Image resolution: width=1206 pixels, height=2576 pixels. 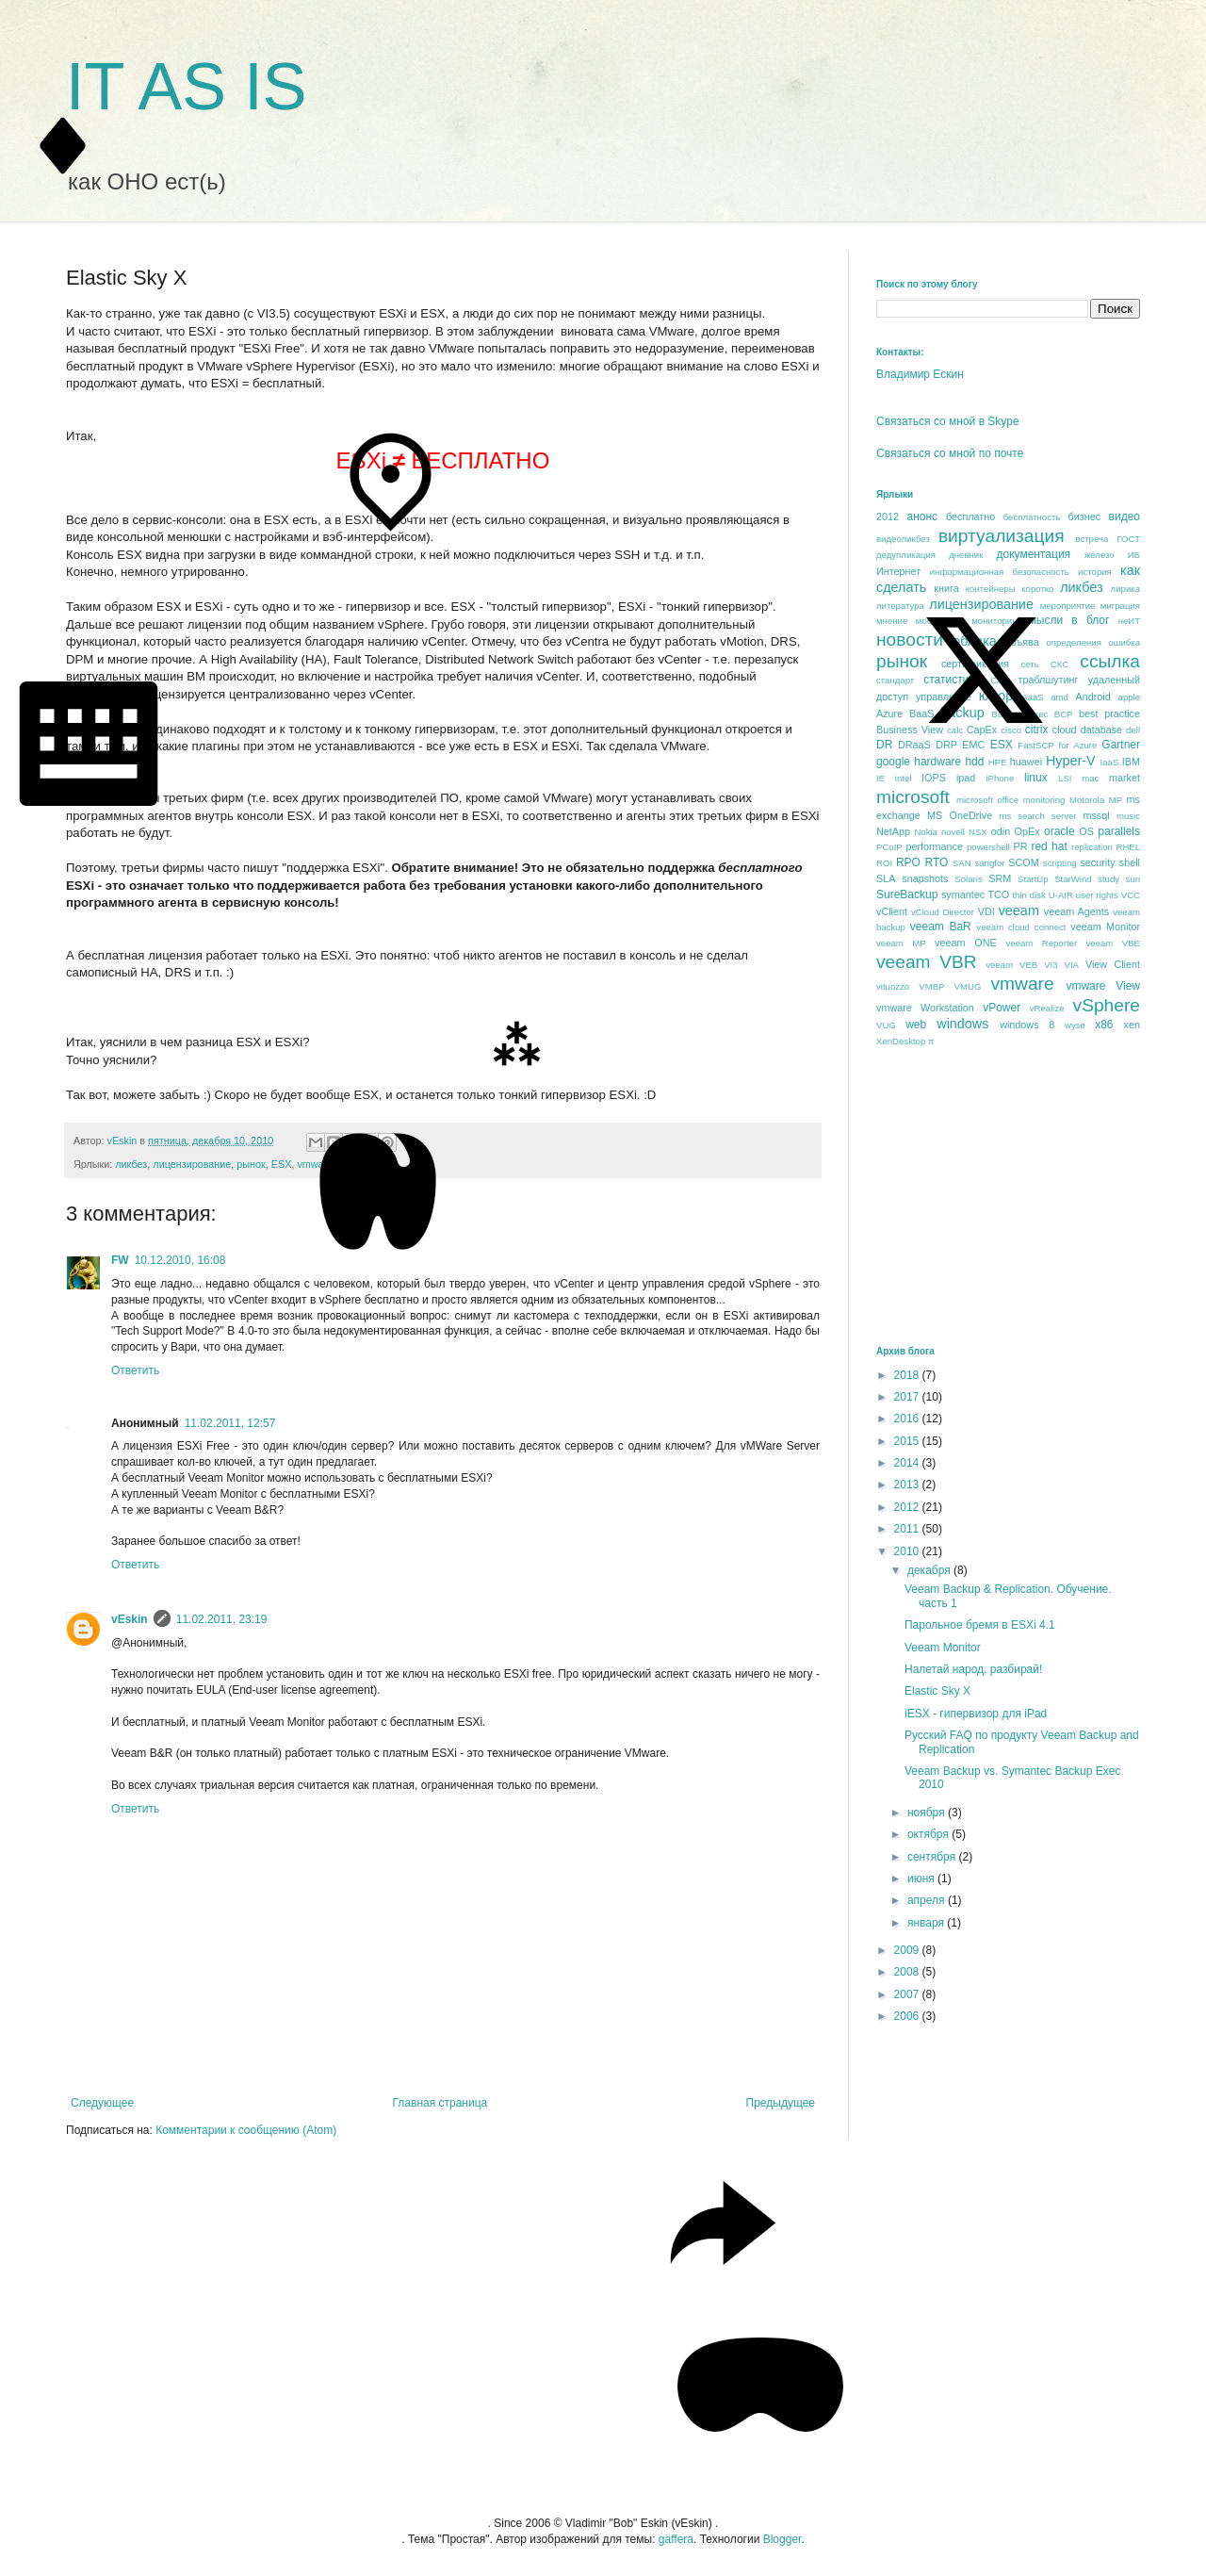 I want to click on access dental or oral health features, so click(x=378, y=1191).